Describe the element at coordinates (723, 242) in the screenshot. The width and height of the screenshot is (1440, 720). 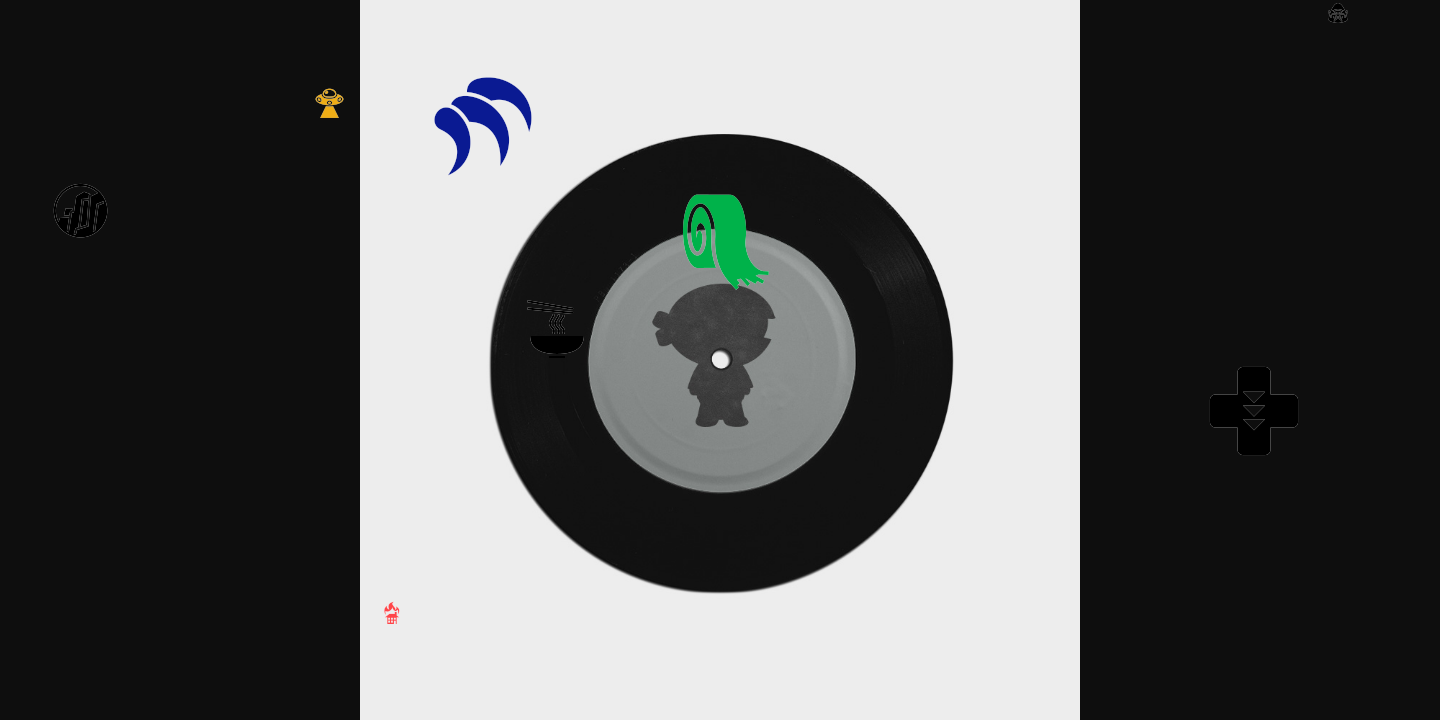
I see `access first aid or medical supplies` at that location.